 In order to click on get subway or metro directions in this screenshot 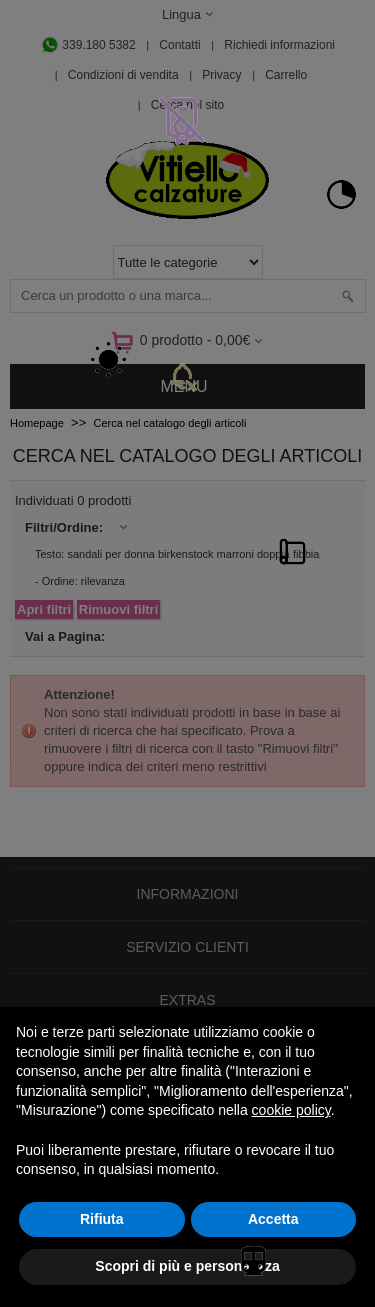, I will do `click(253, 1261)`.